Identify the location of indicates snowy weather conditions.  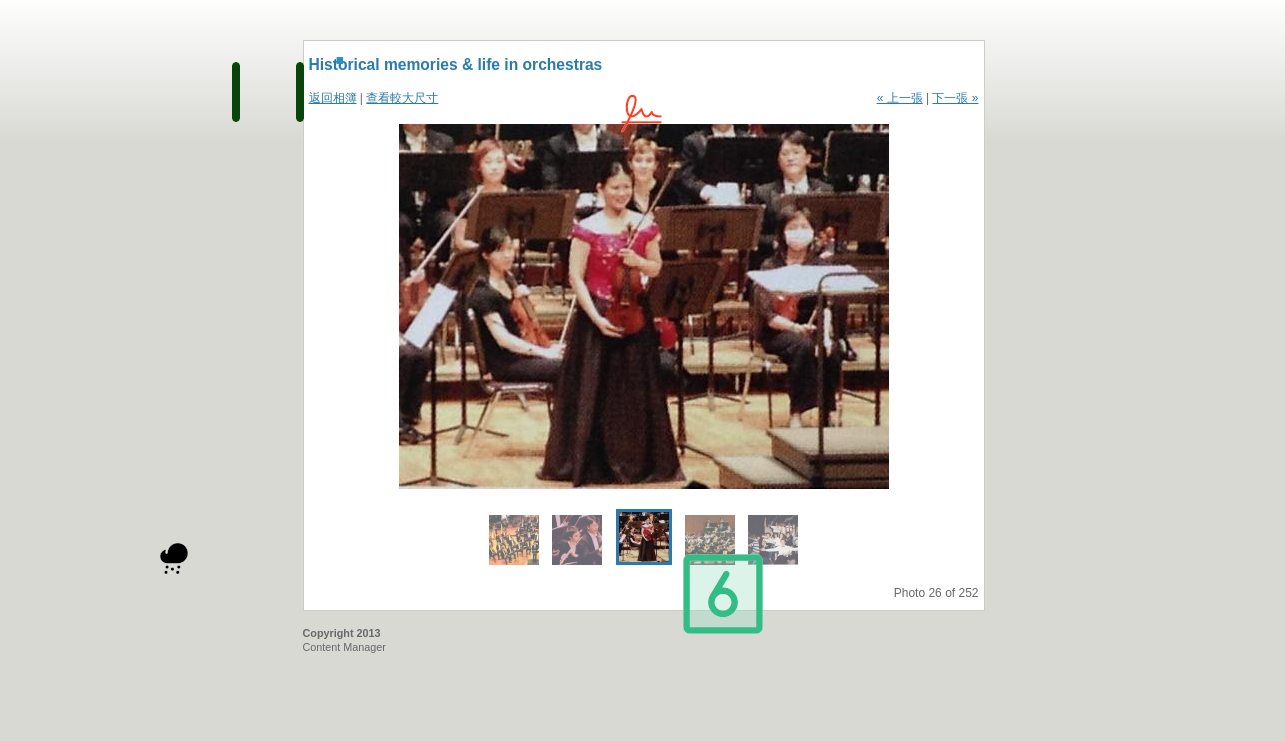
(174, 558).